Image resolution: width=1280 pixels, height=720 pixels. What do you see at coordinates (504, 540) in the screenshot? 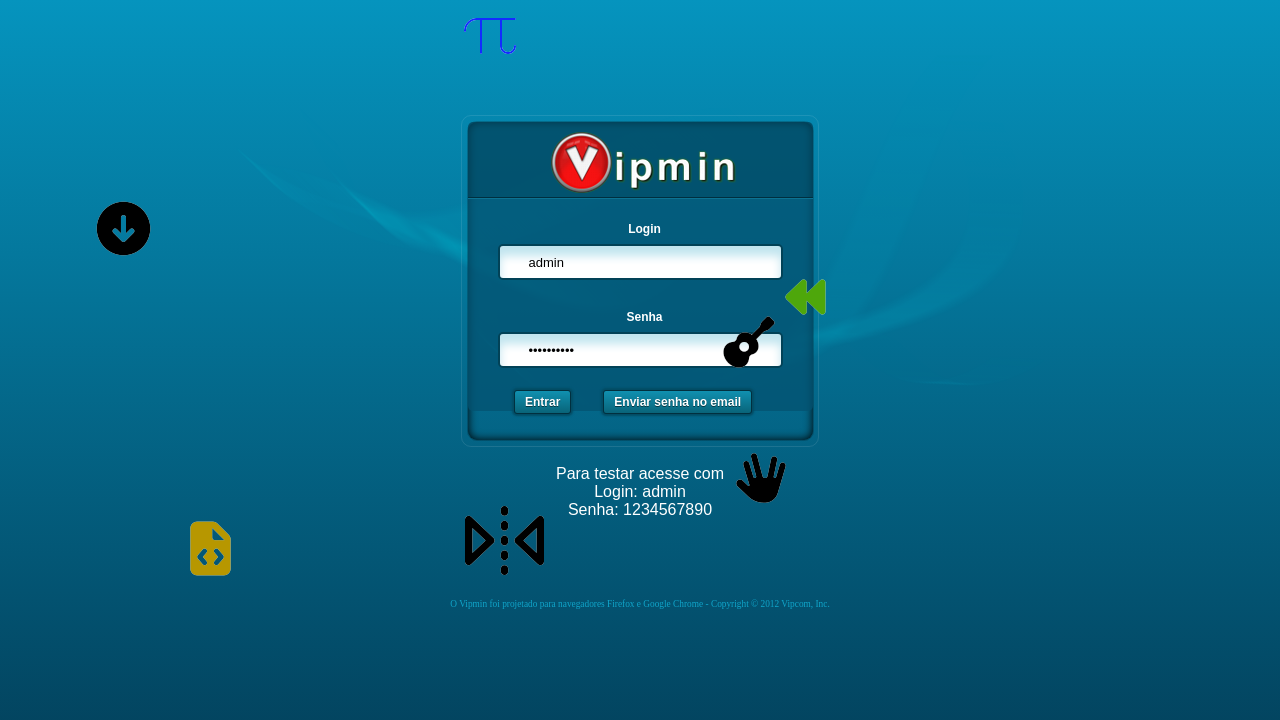
I see `mirror or flip content horizontally` at bounding box center [504, 540].